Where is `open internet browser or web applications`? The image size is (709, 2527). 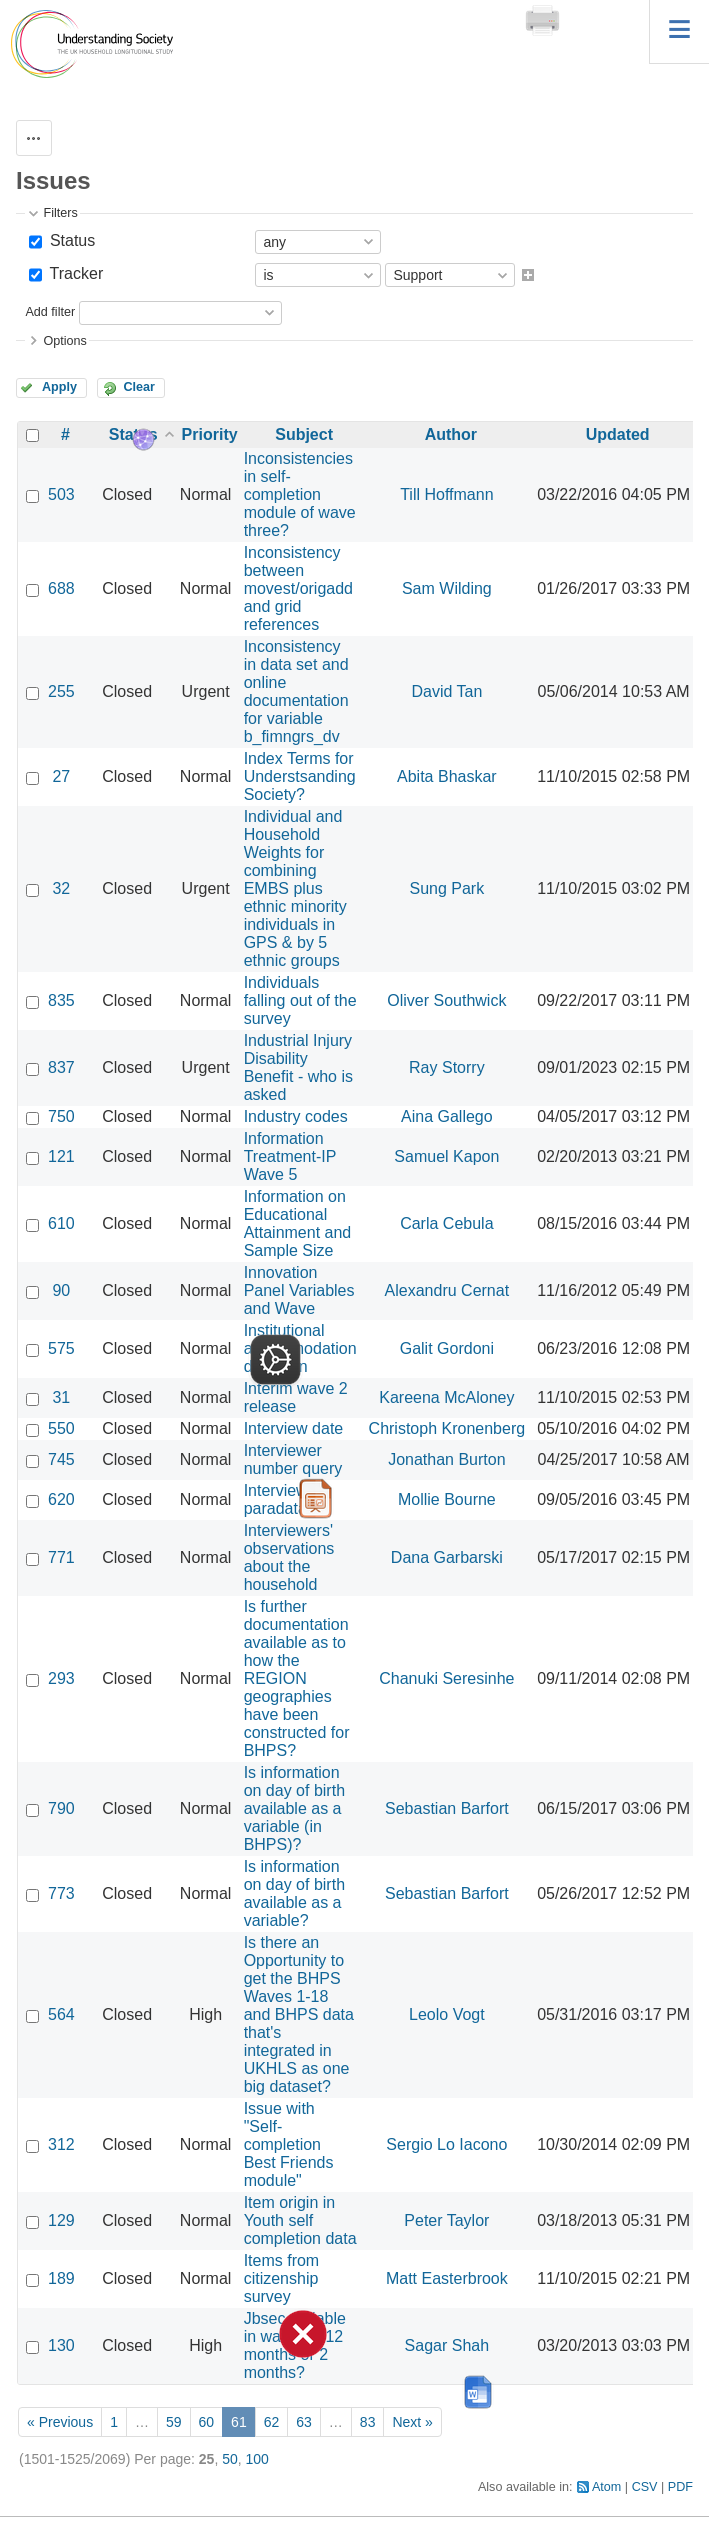 open internet browser or web applications is located at coordinates (143, 439).